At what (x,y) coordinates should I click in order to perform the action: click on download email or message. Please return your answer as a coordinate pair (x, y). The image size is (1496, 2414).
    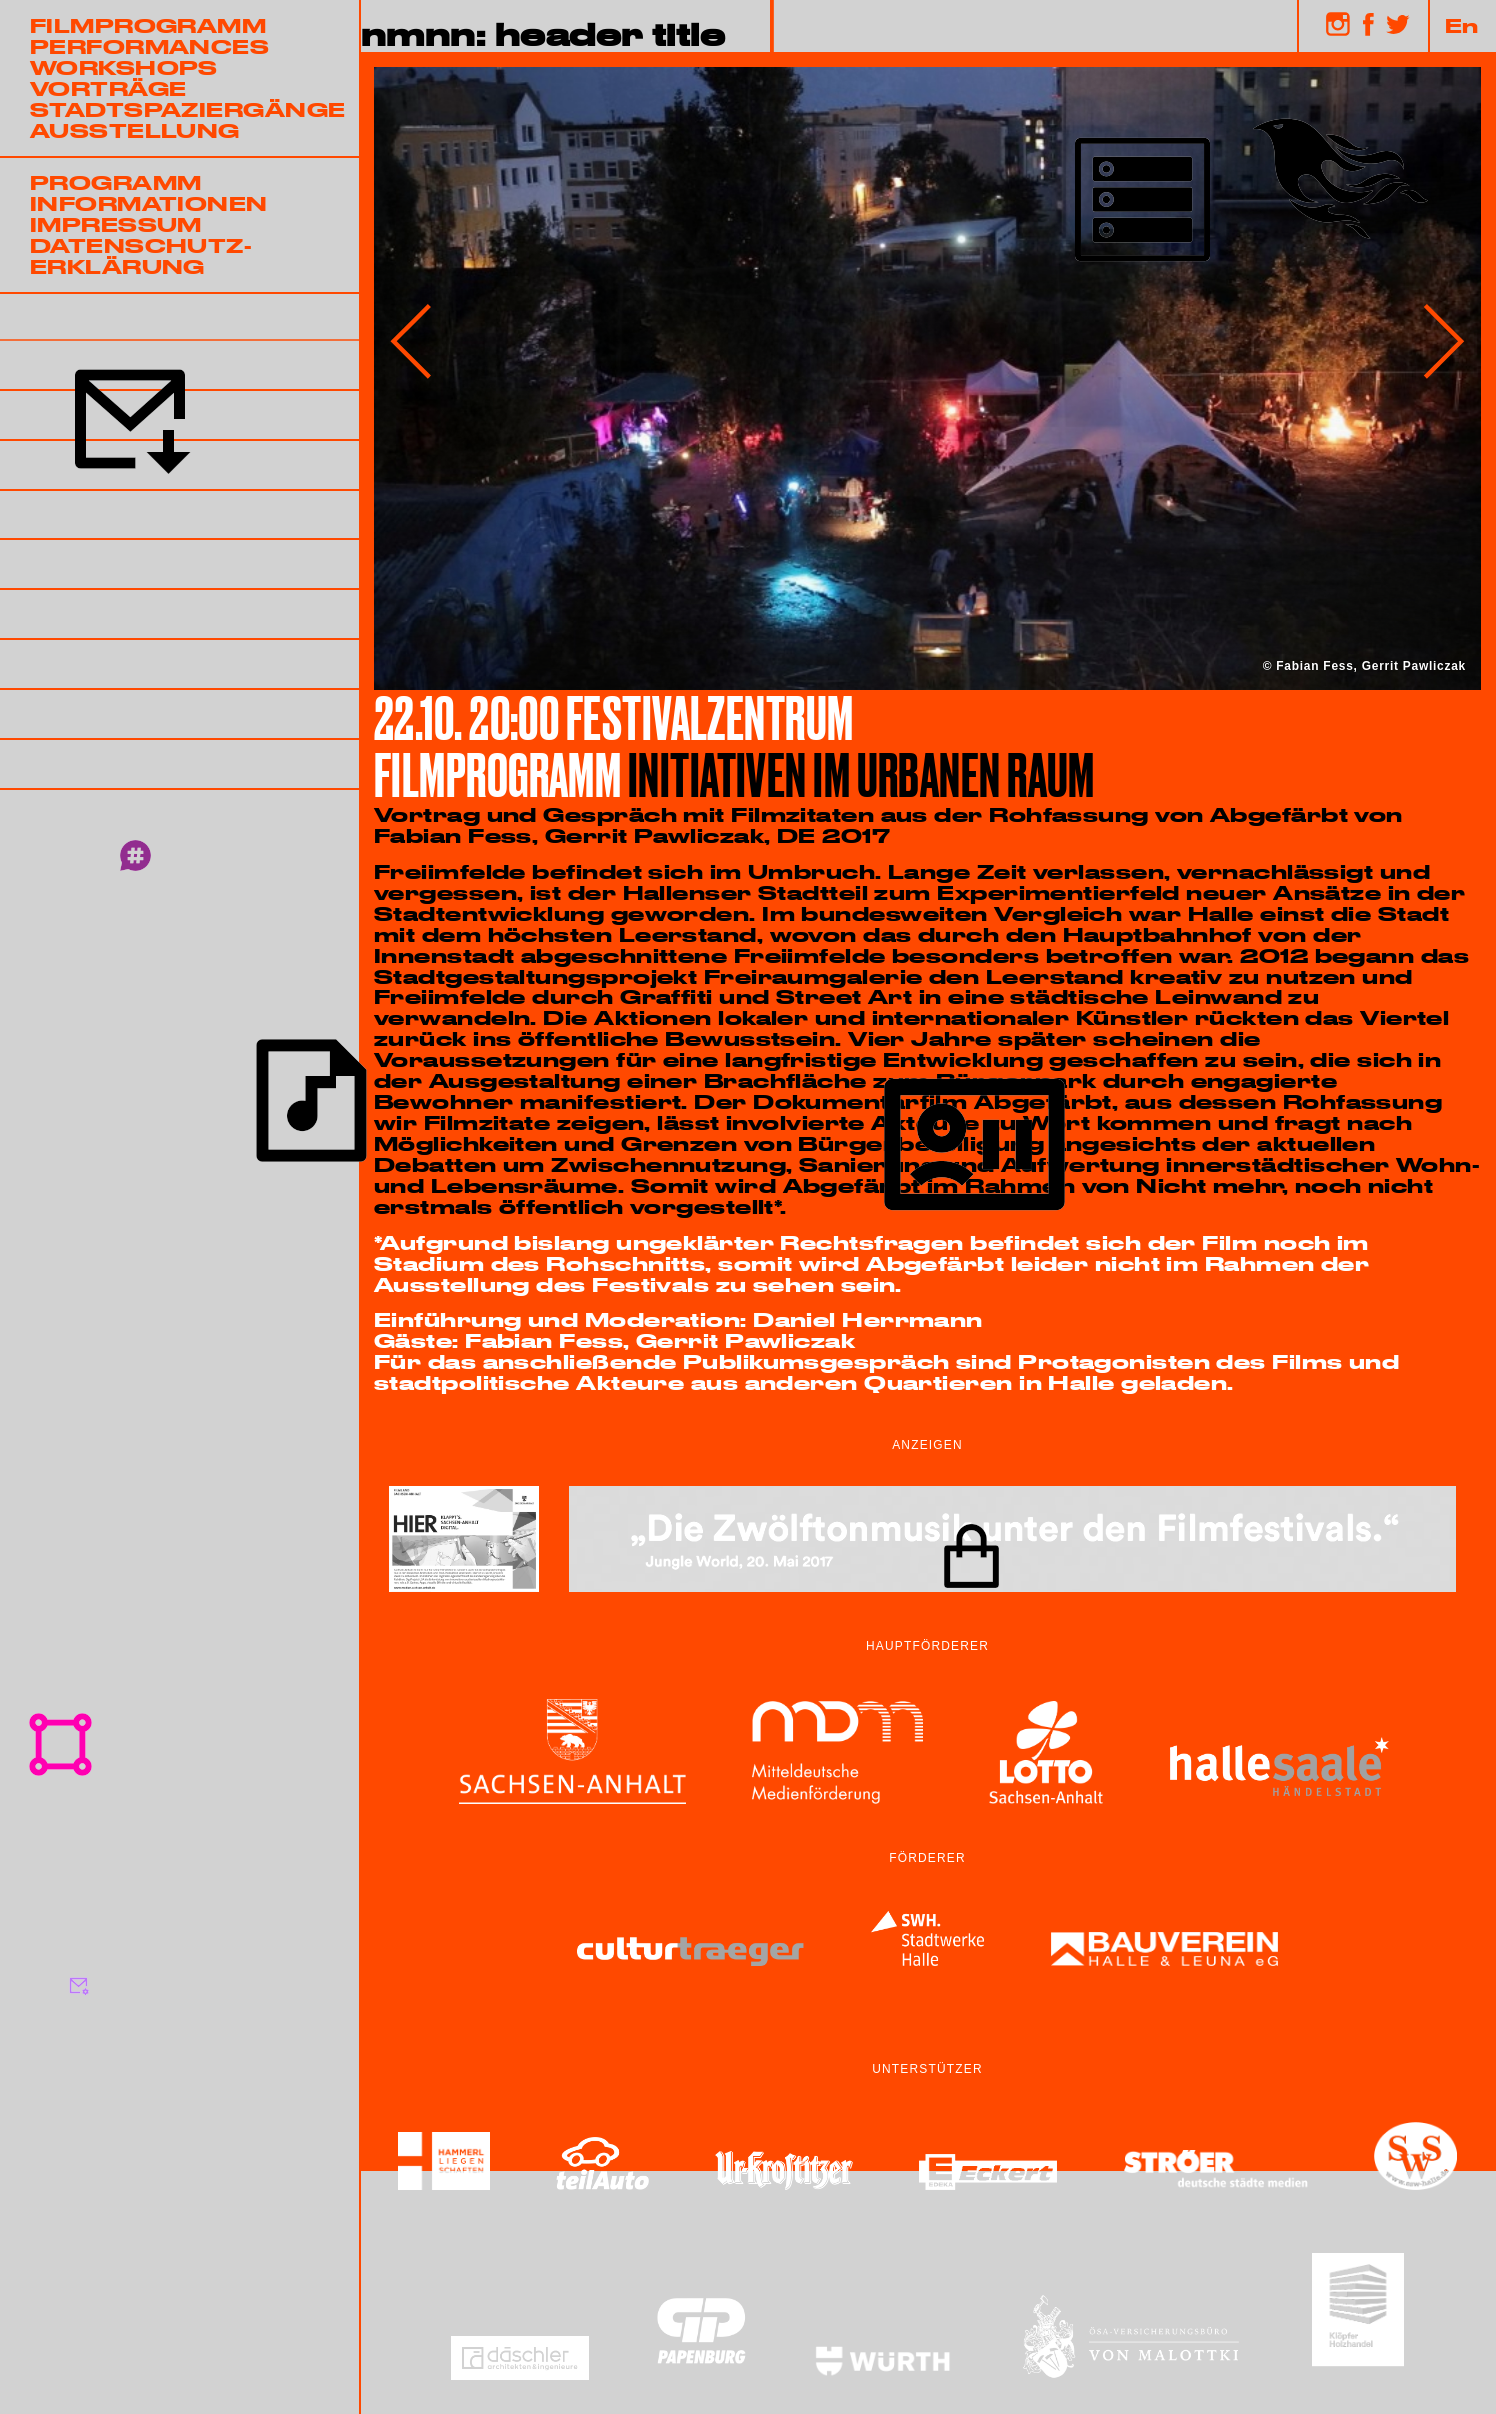
    Looking at the image, I should click on (130, 419).